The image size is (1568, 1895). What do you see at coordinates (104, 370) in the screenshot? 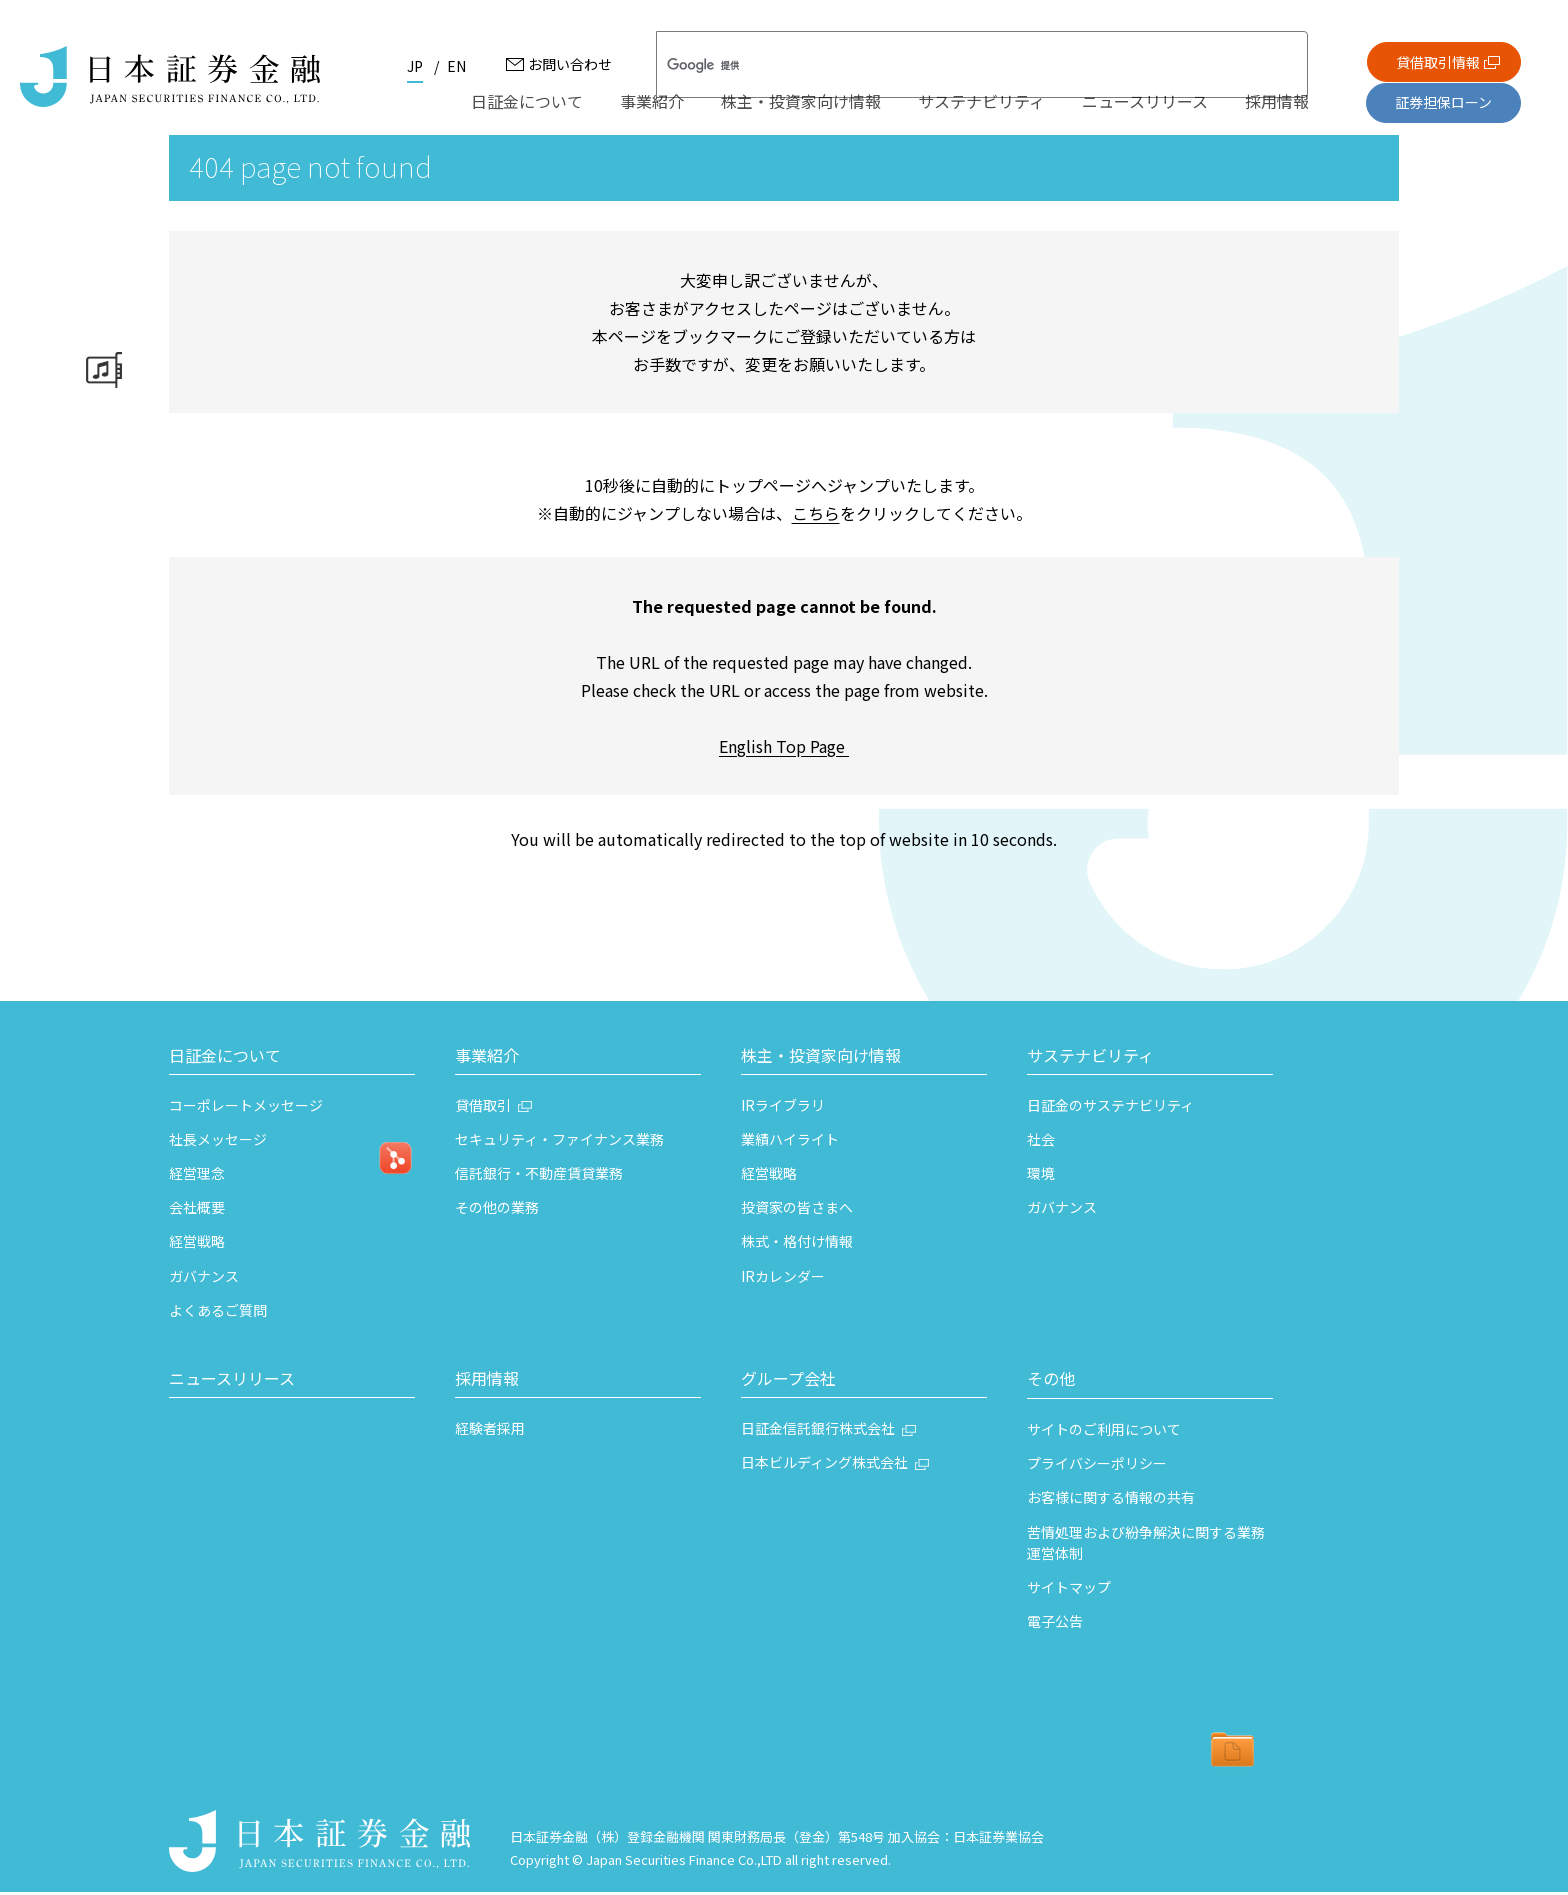
I see `access sound card or audio device settings` at bounding box center [104, 370].